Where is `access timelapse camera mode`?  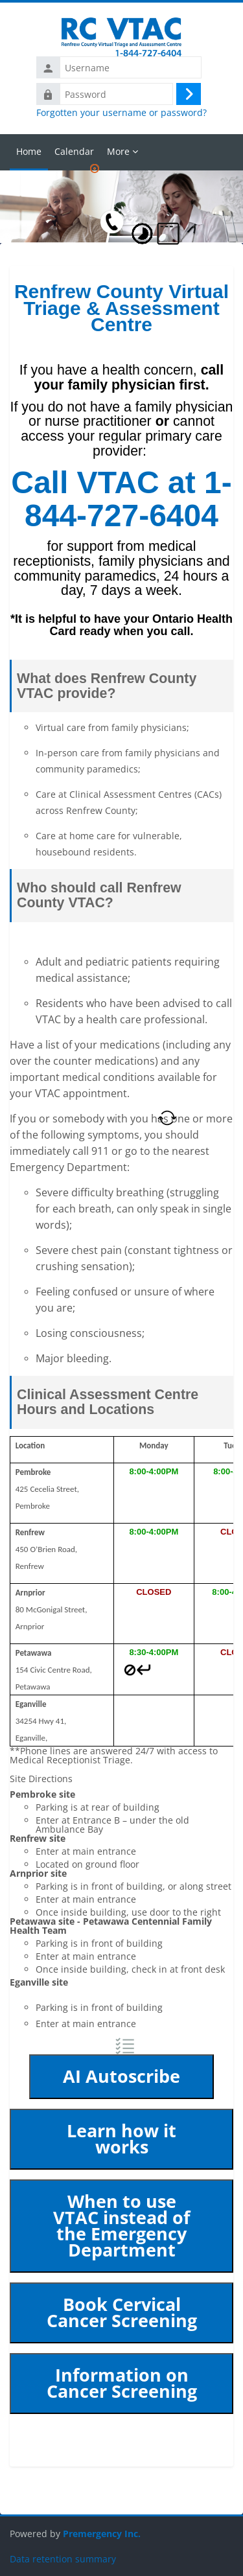 access timelapse camera mode is located at coordinates (142, 233).